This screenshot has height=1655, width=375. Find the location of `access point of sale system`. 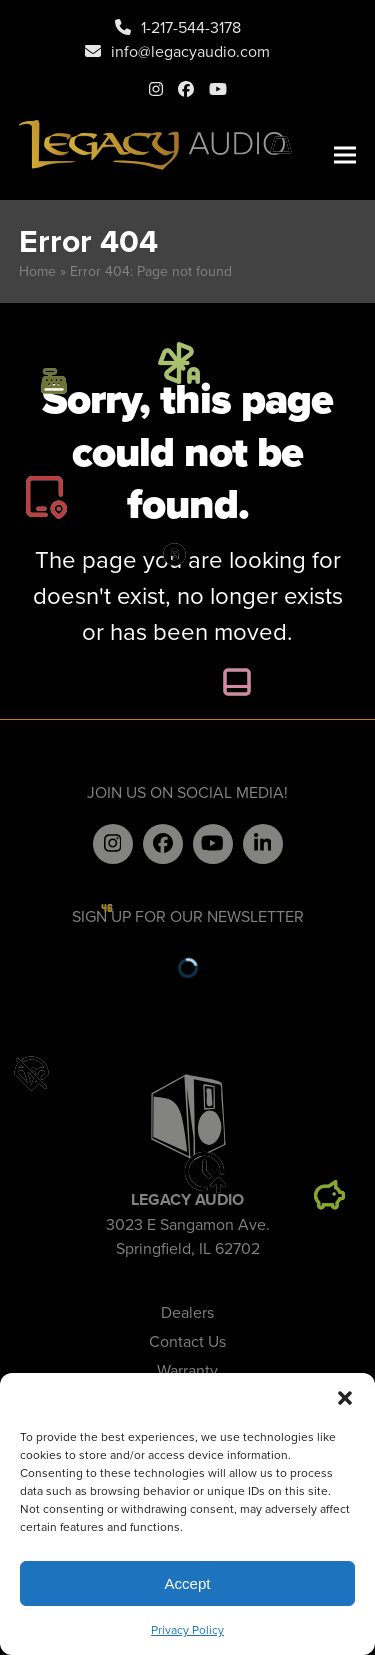

access point of sale system is located at coordinates (54, 381).